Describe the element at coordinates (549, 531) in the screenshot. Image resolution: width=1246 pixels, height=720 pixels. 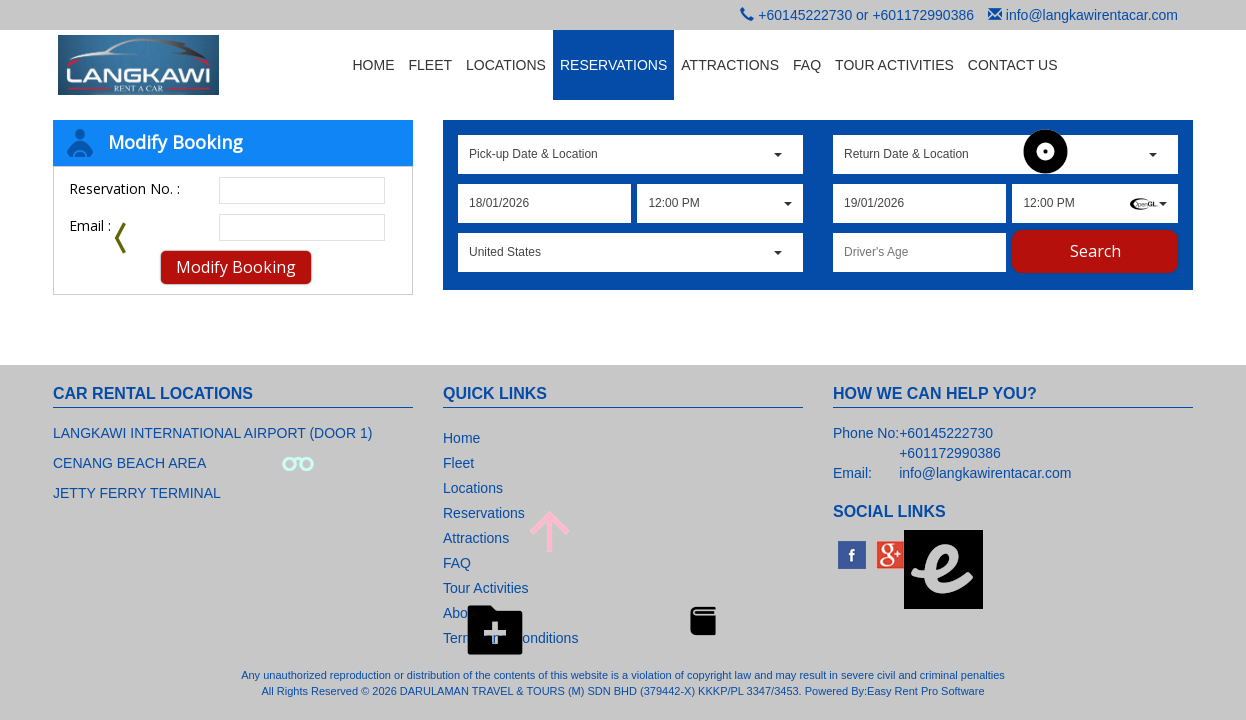
I see `scroll to top of page` at that location.